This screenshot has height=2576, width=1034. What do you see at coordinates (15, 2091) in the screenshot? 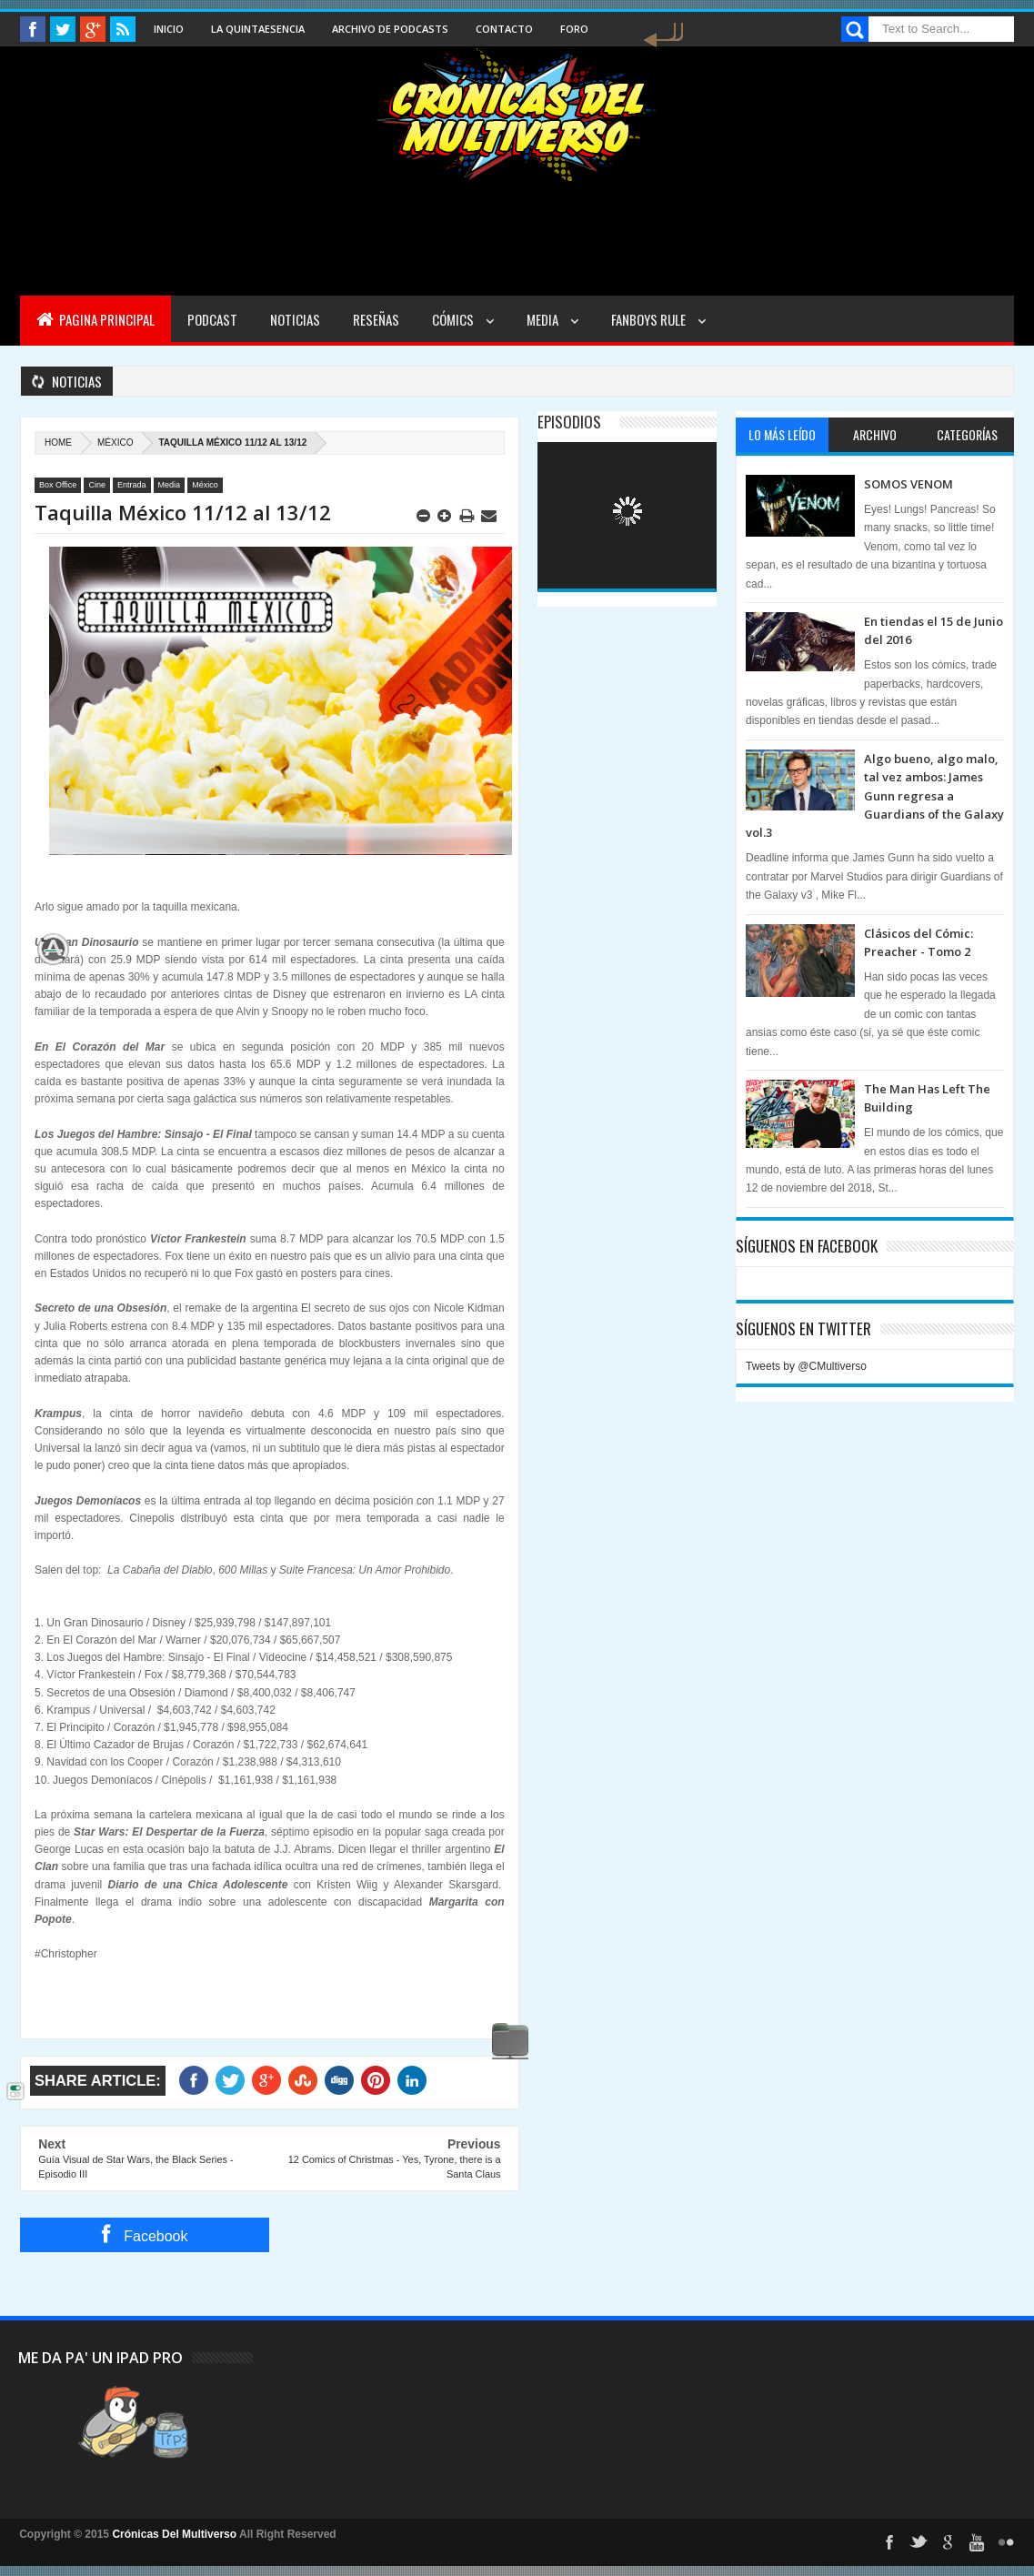
I see `open gnome tweaks settings` at bounding box center [15, 2091].